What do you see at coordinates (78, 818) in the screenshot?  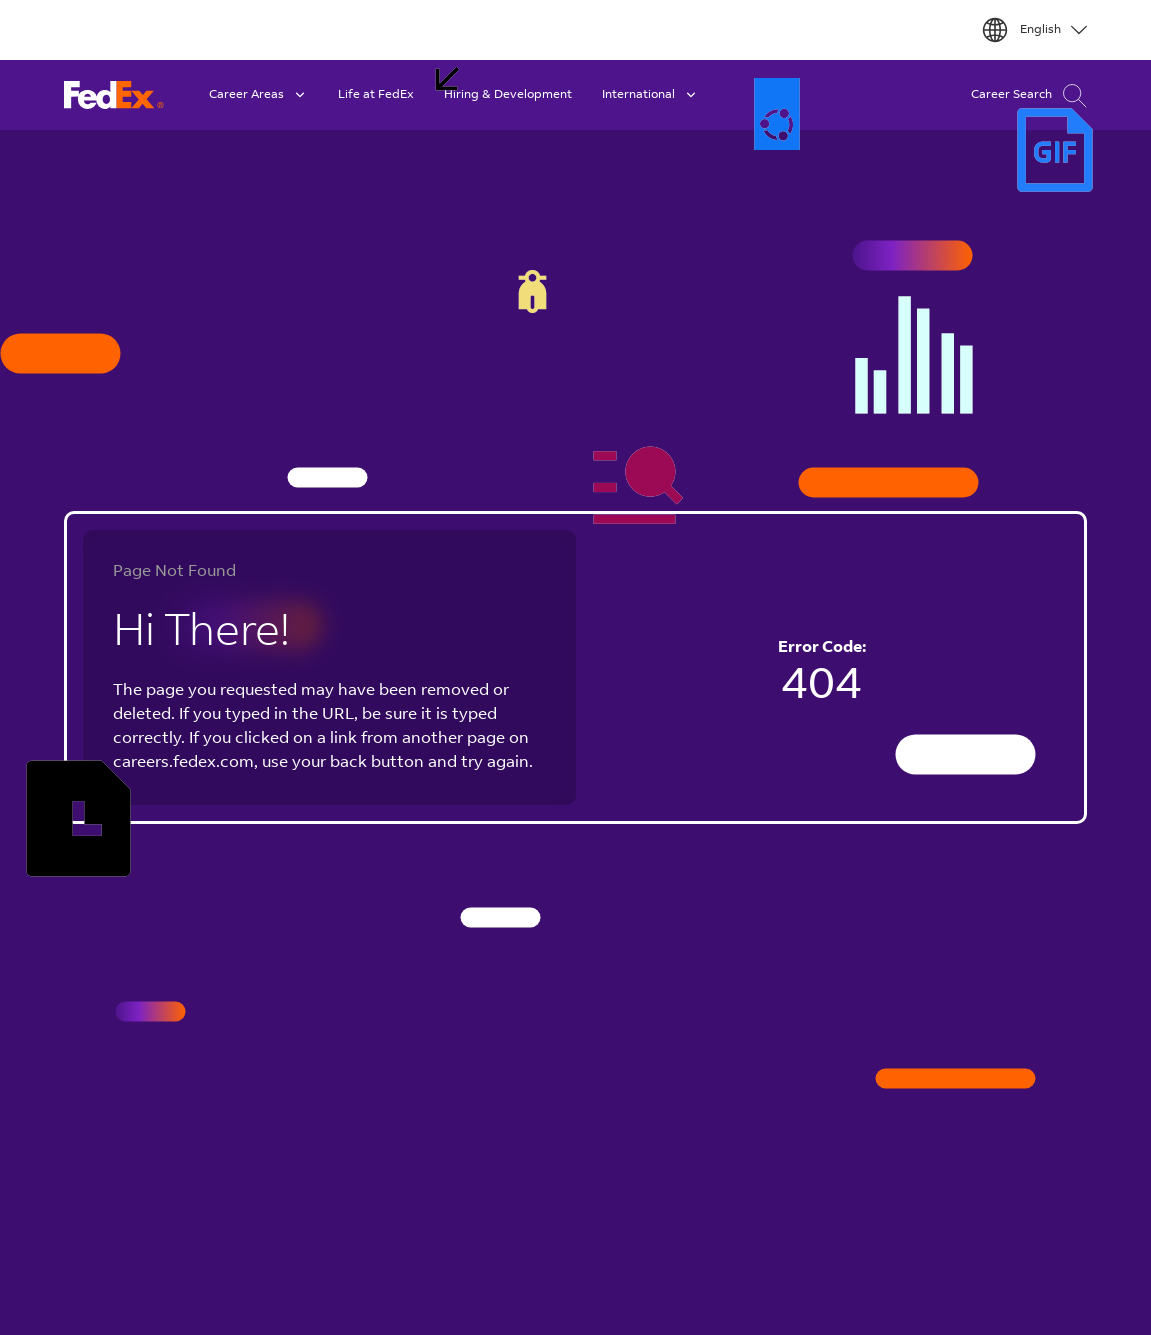 I see `view file version history` at bounding box center [78, 818].